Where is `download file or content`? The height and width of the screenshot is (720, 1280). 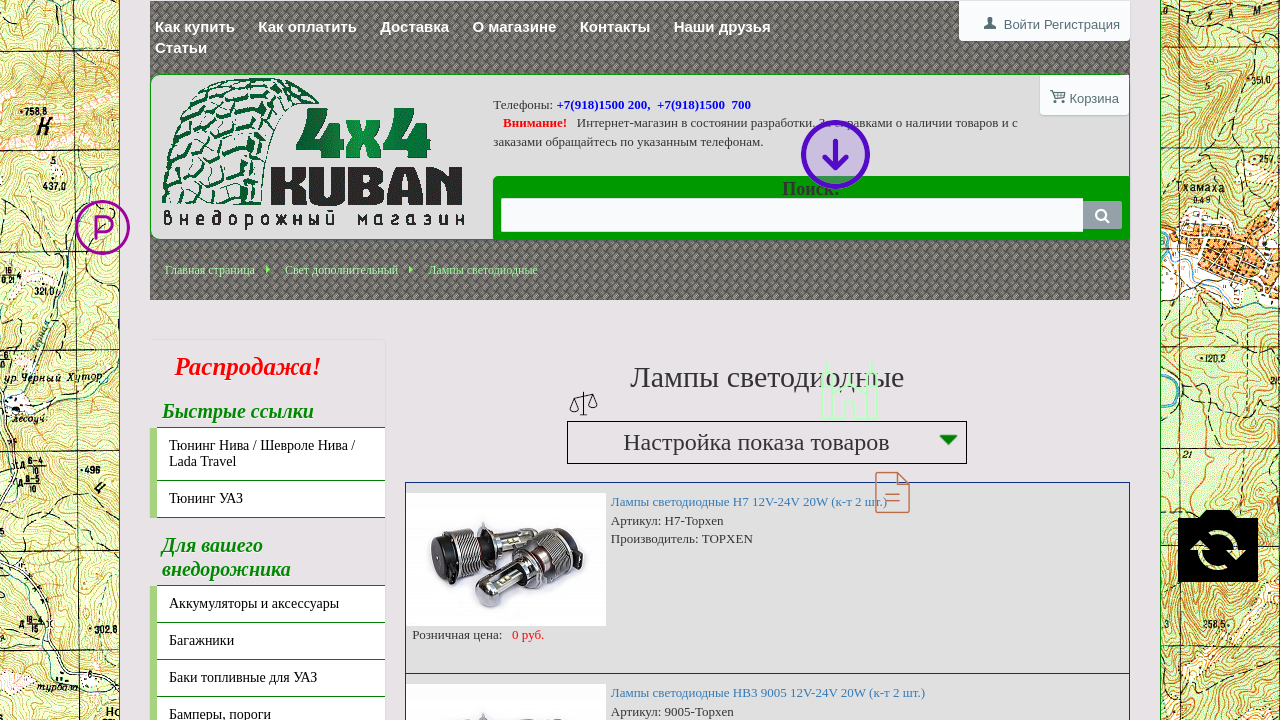
download file or content is located at coordinates (835, 154).